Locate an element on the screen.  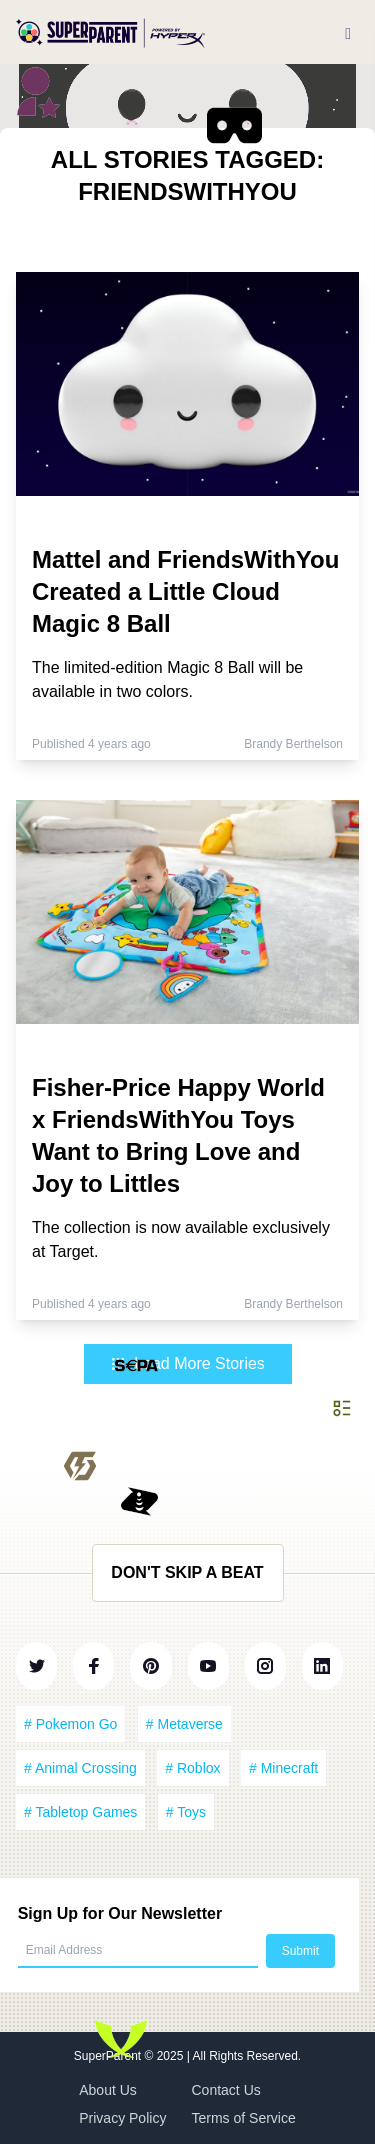
indicates SEPA payment method available is located at coordinates (136, 1365).